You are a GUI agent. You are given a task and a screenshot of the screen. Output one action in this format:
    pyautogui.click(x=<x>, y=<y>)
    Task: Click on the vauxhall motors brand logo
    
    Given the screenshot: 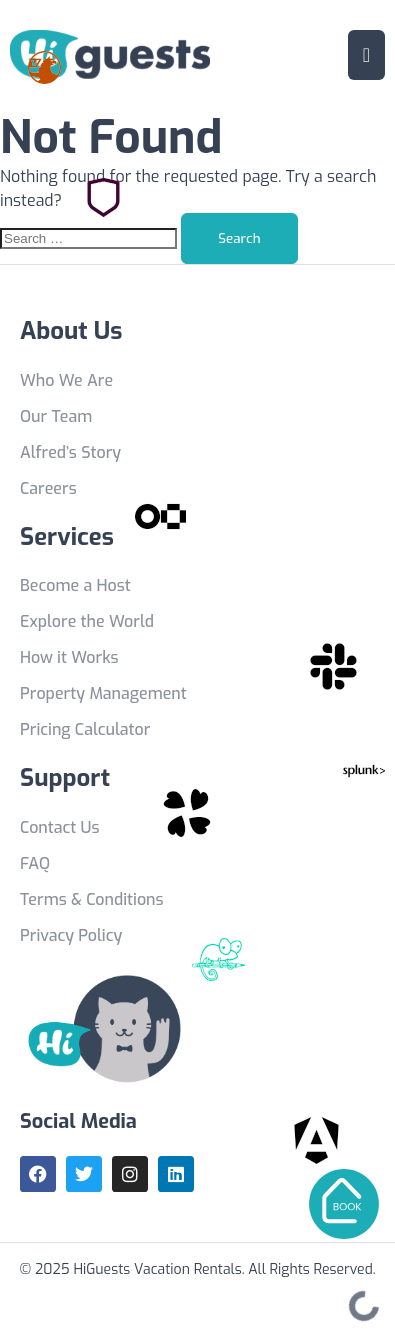 What is the action you would take?
    pyautogui.click(x=44, y=67)
    